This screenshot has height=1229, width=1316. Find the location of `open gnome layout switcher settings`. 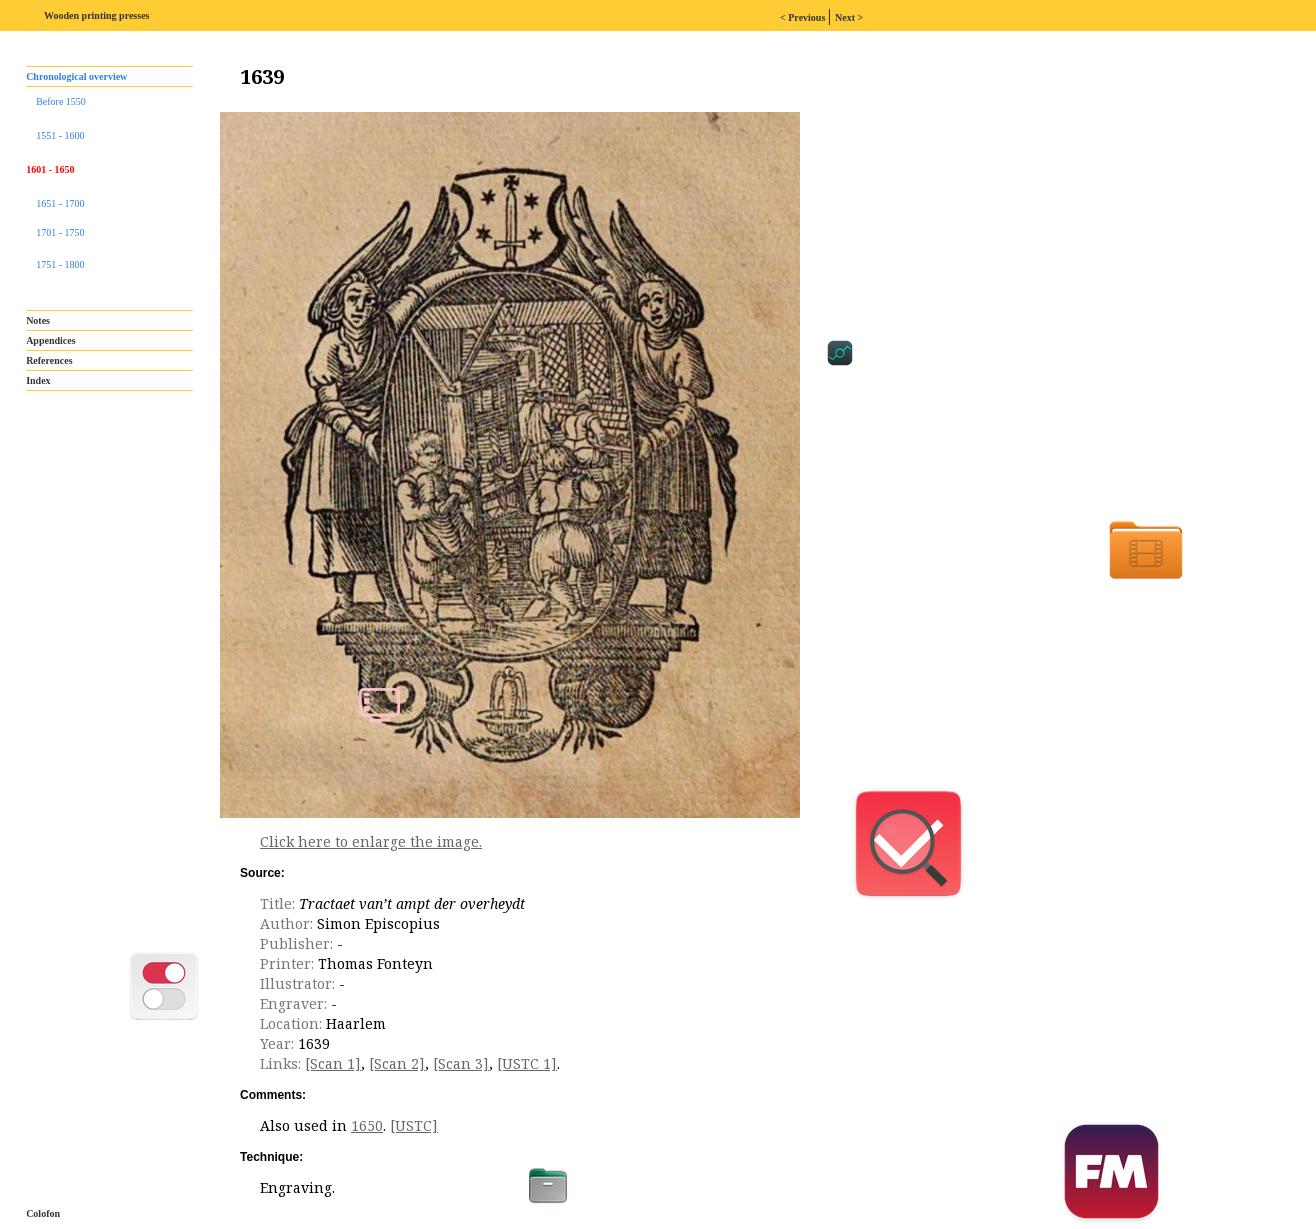

open gnome layout switcher settings is located at coordinates (840, 353).